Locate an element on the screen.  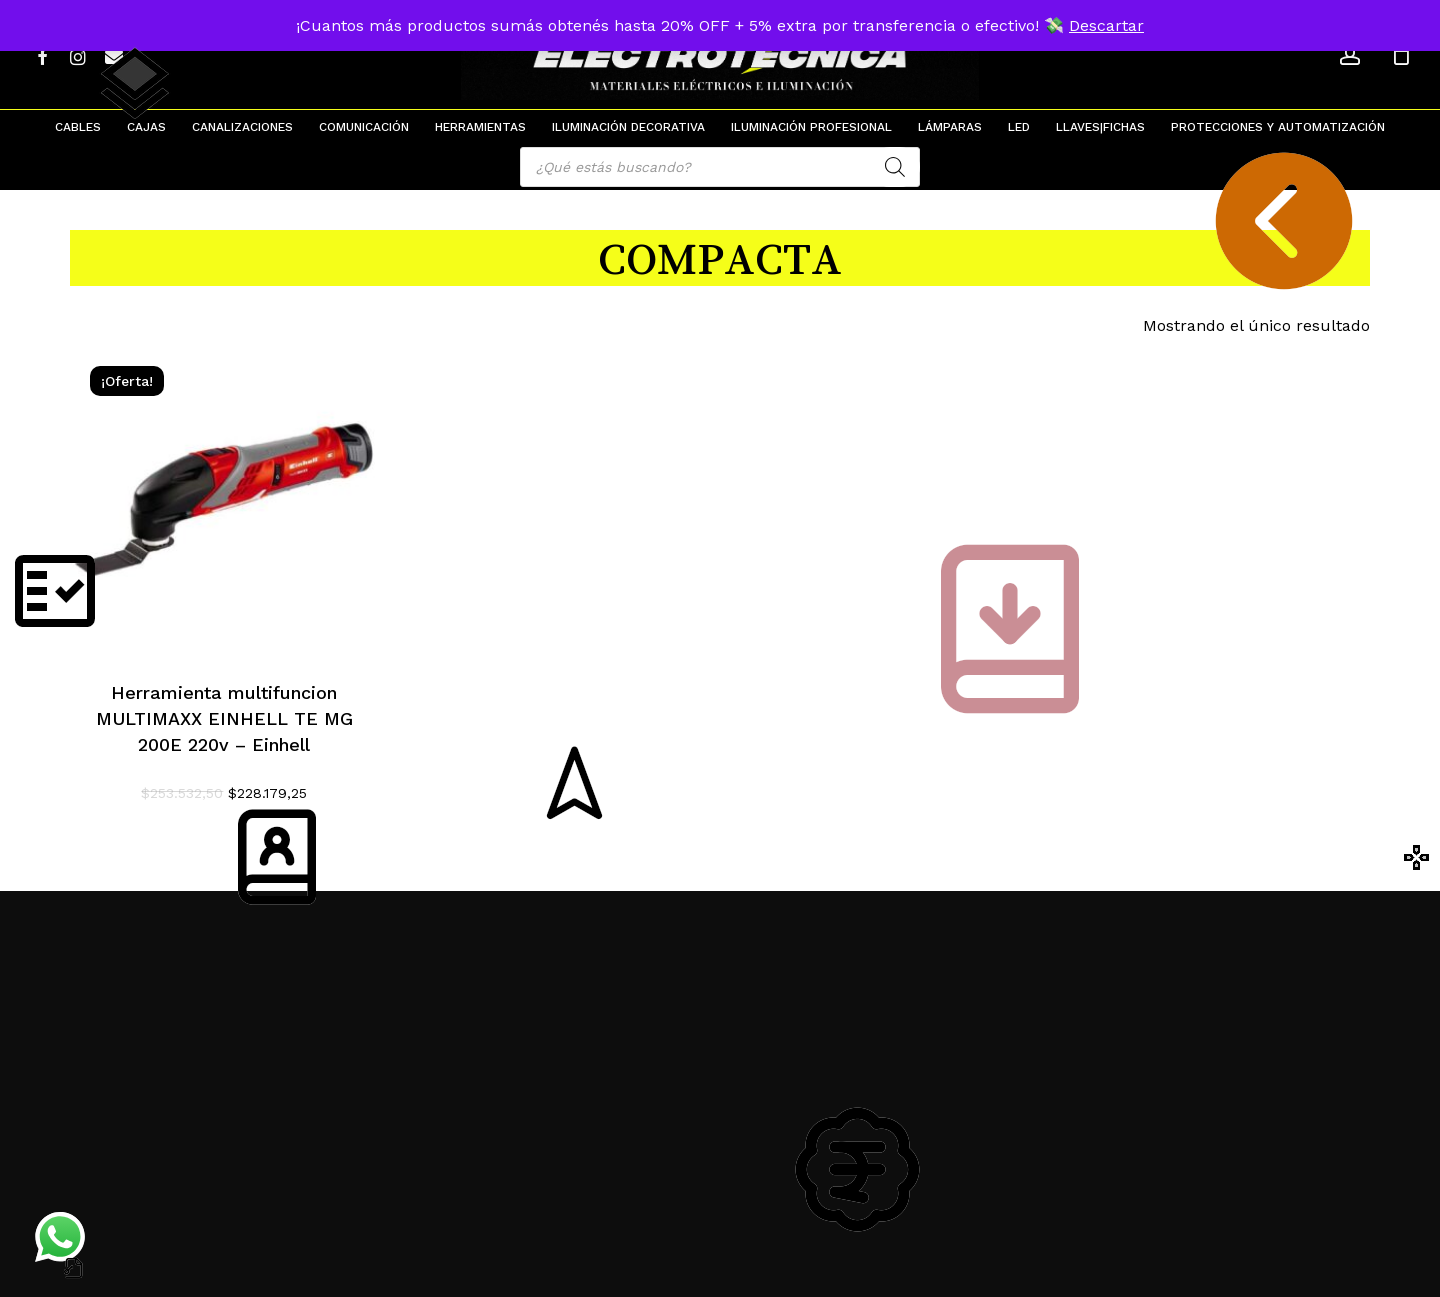
download a book or ebook is located at coordinates (1010, 629).